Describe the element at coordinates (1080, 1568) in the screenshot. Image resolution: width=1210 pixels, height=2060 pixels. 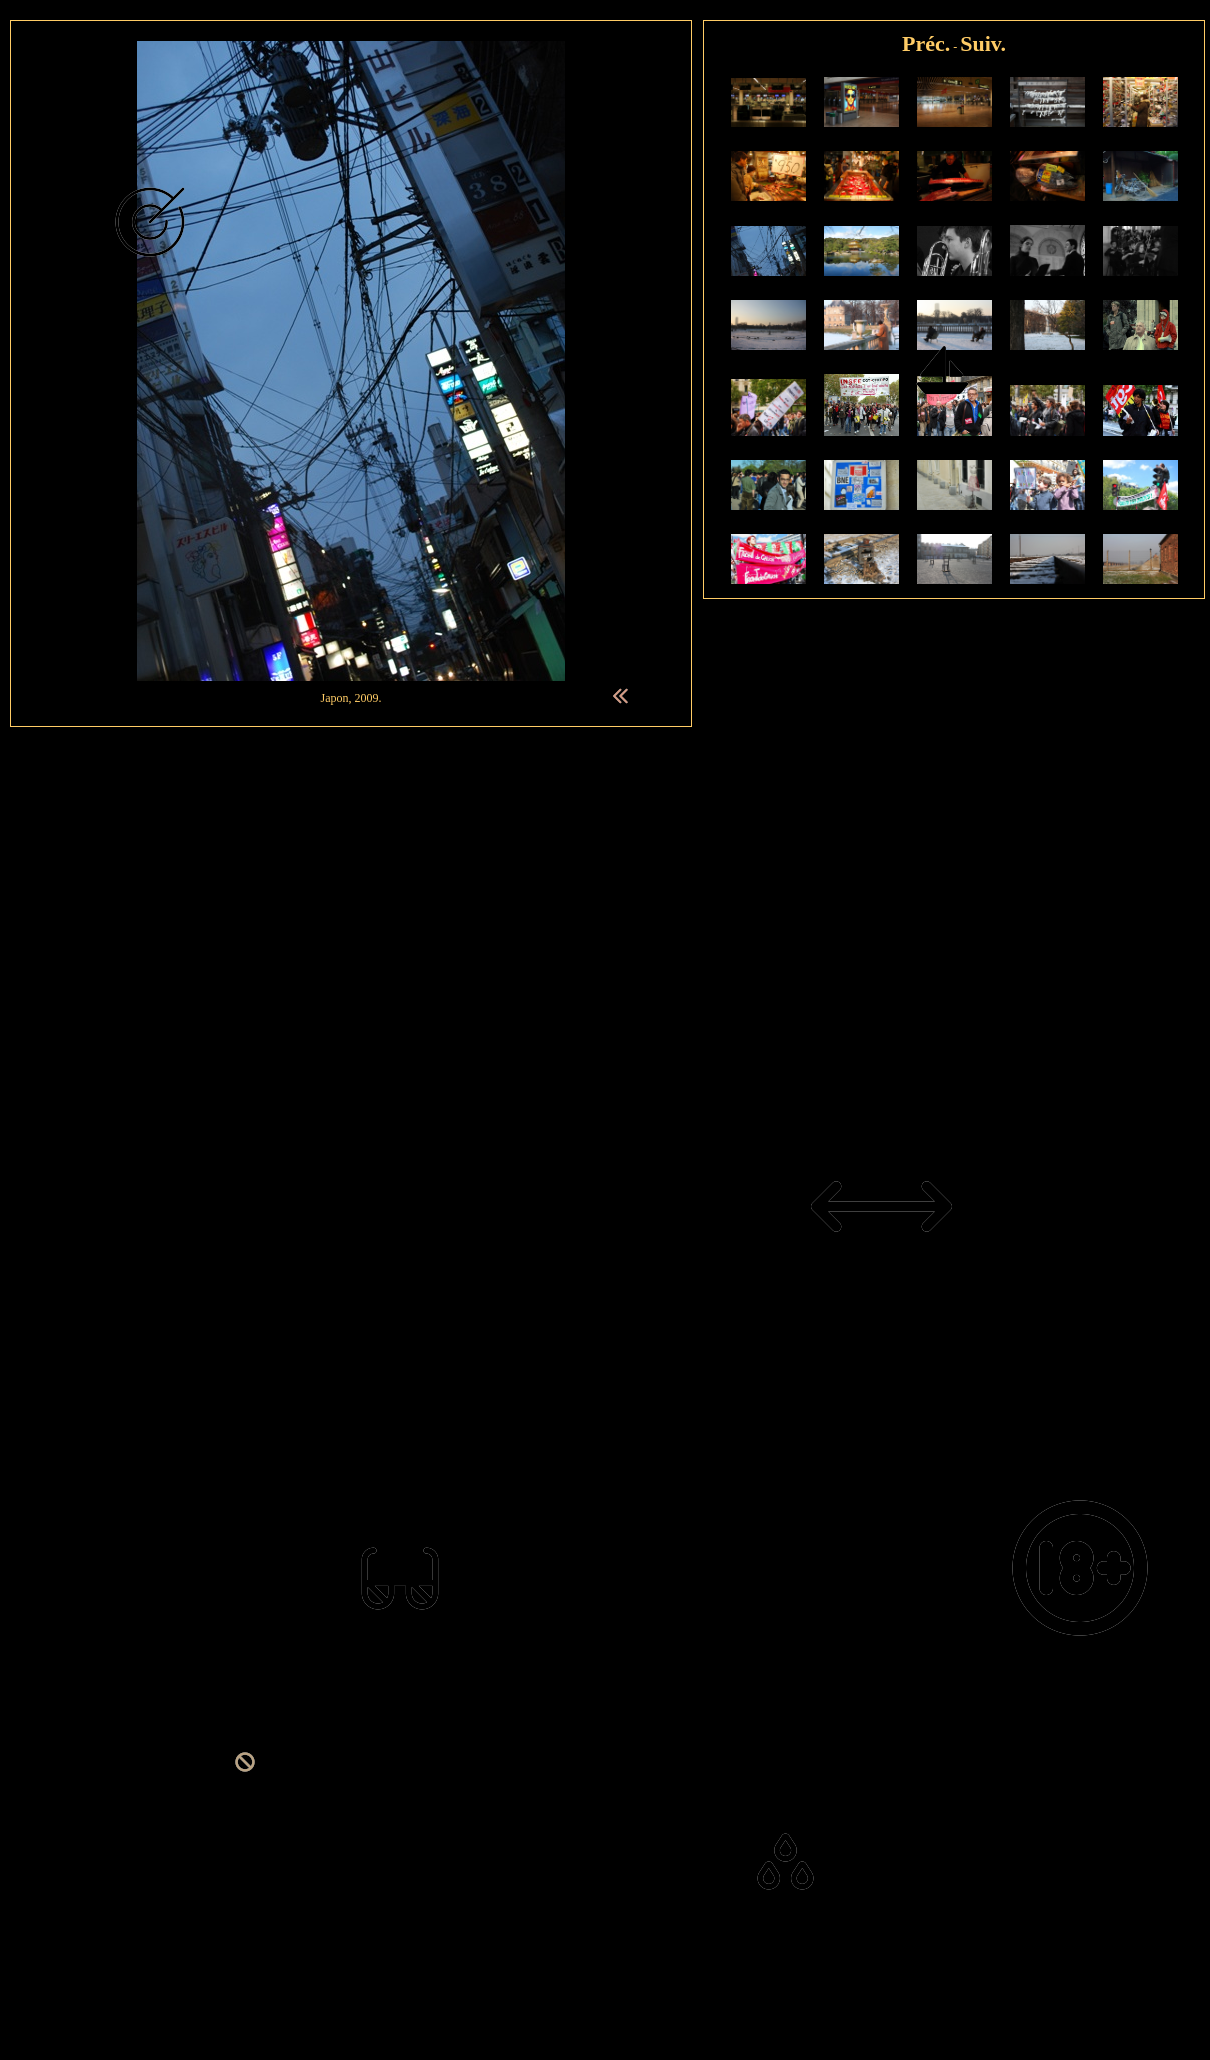
I see `indicates age-restricted content (18+)` at that location.